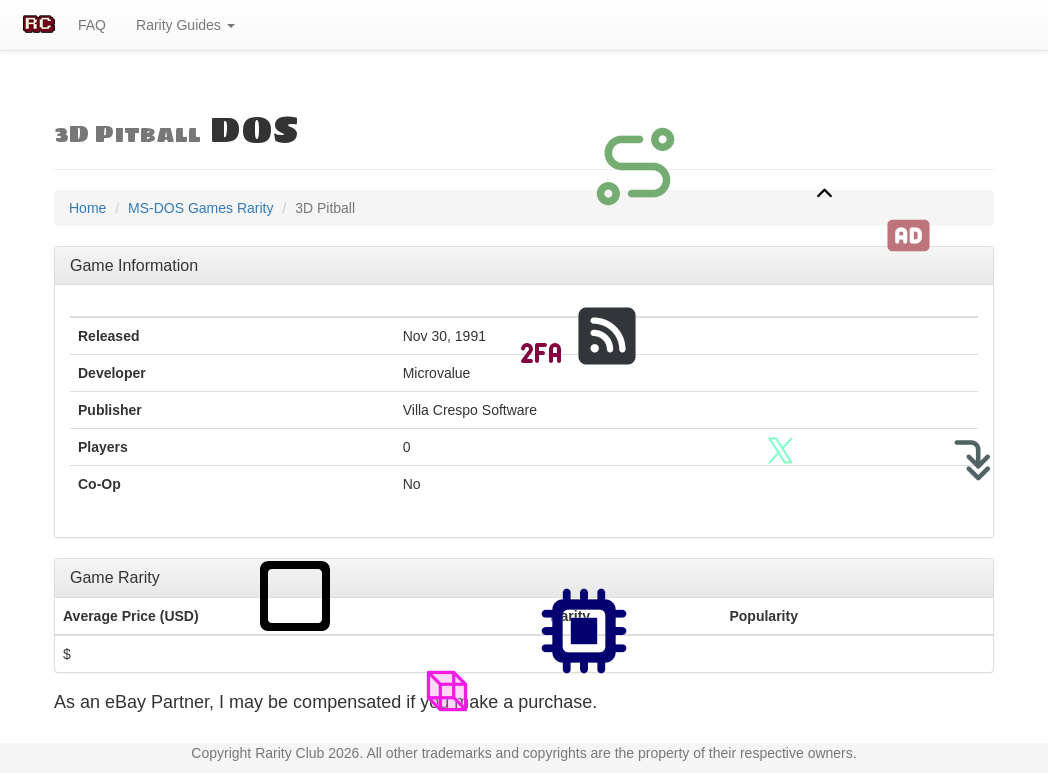 The height and width of the screenshot is (773, 1048). What do you see at coordinates (824, 193) in the screenshot?
I see `collapse an expanded section` at bounding box center [824, 193].